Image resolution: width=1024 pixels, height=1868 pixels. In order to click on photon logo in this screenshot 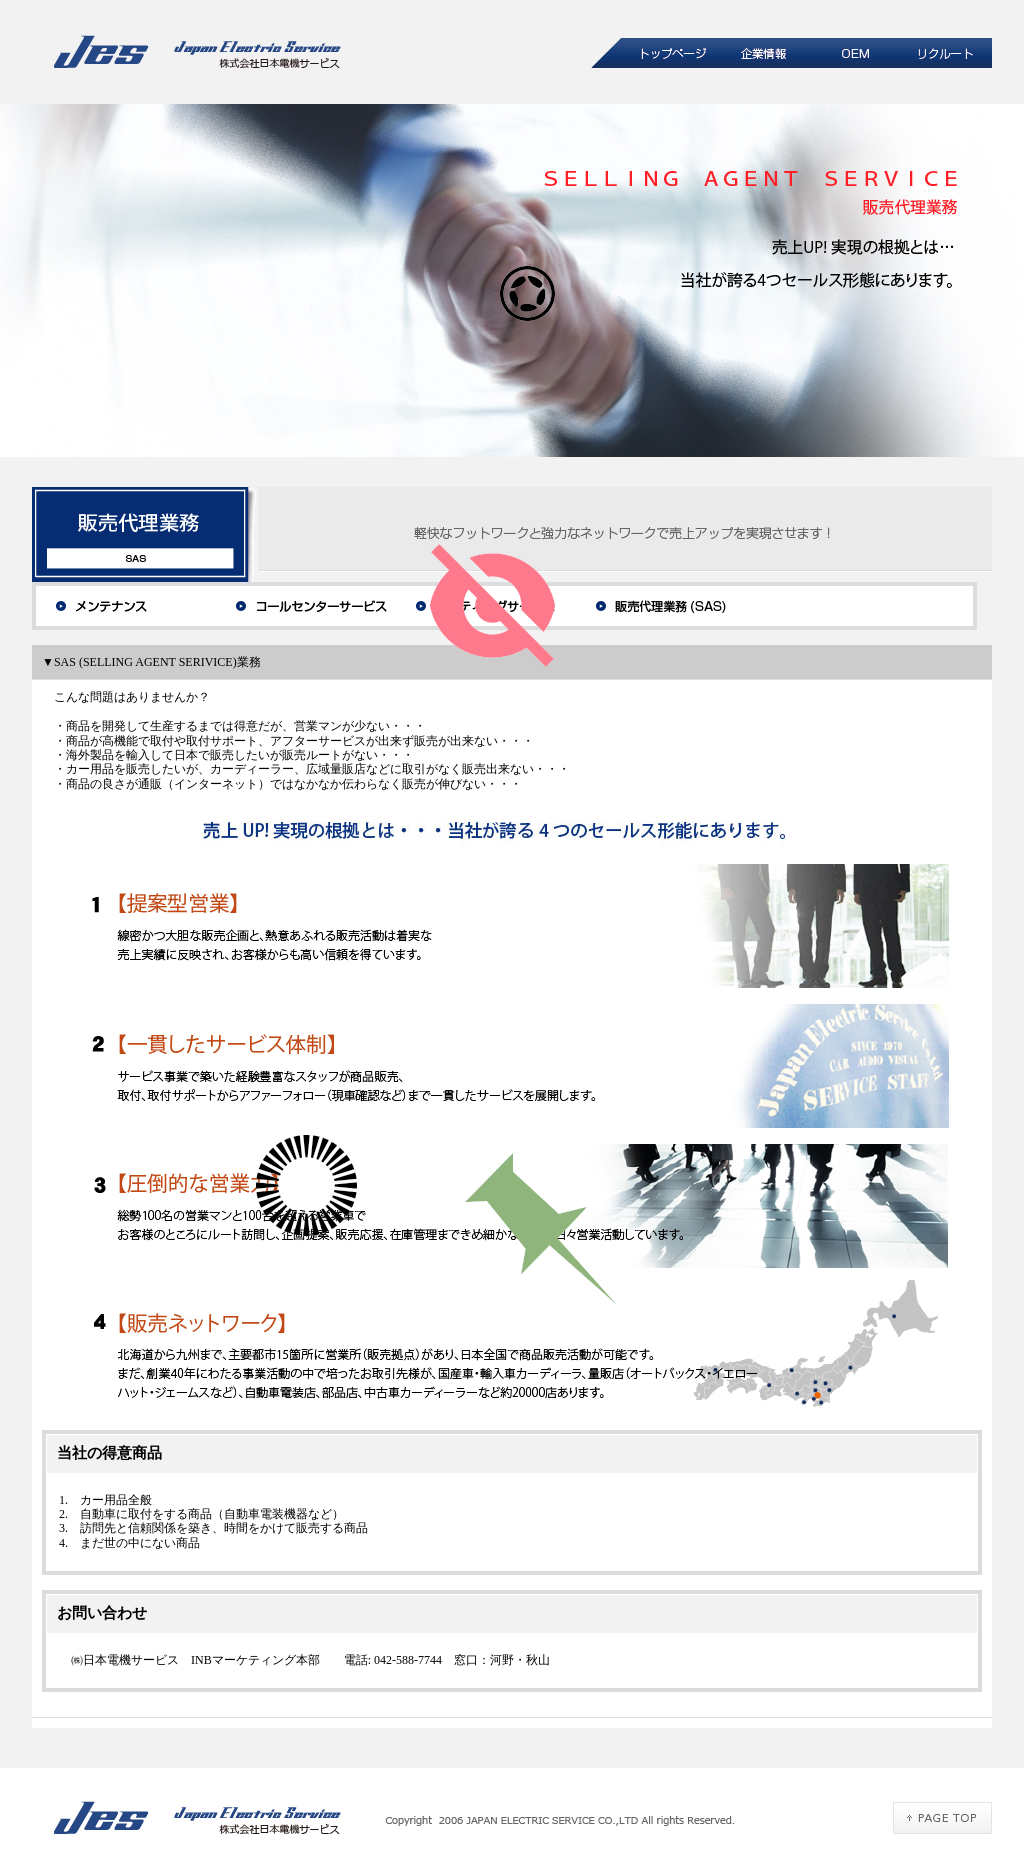, I will do `click(306, 1185)`.